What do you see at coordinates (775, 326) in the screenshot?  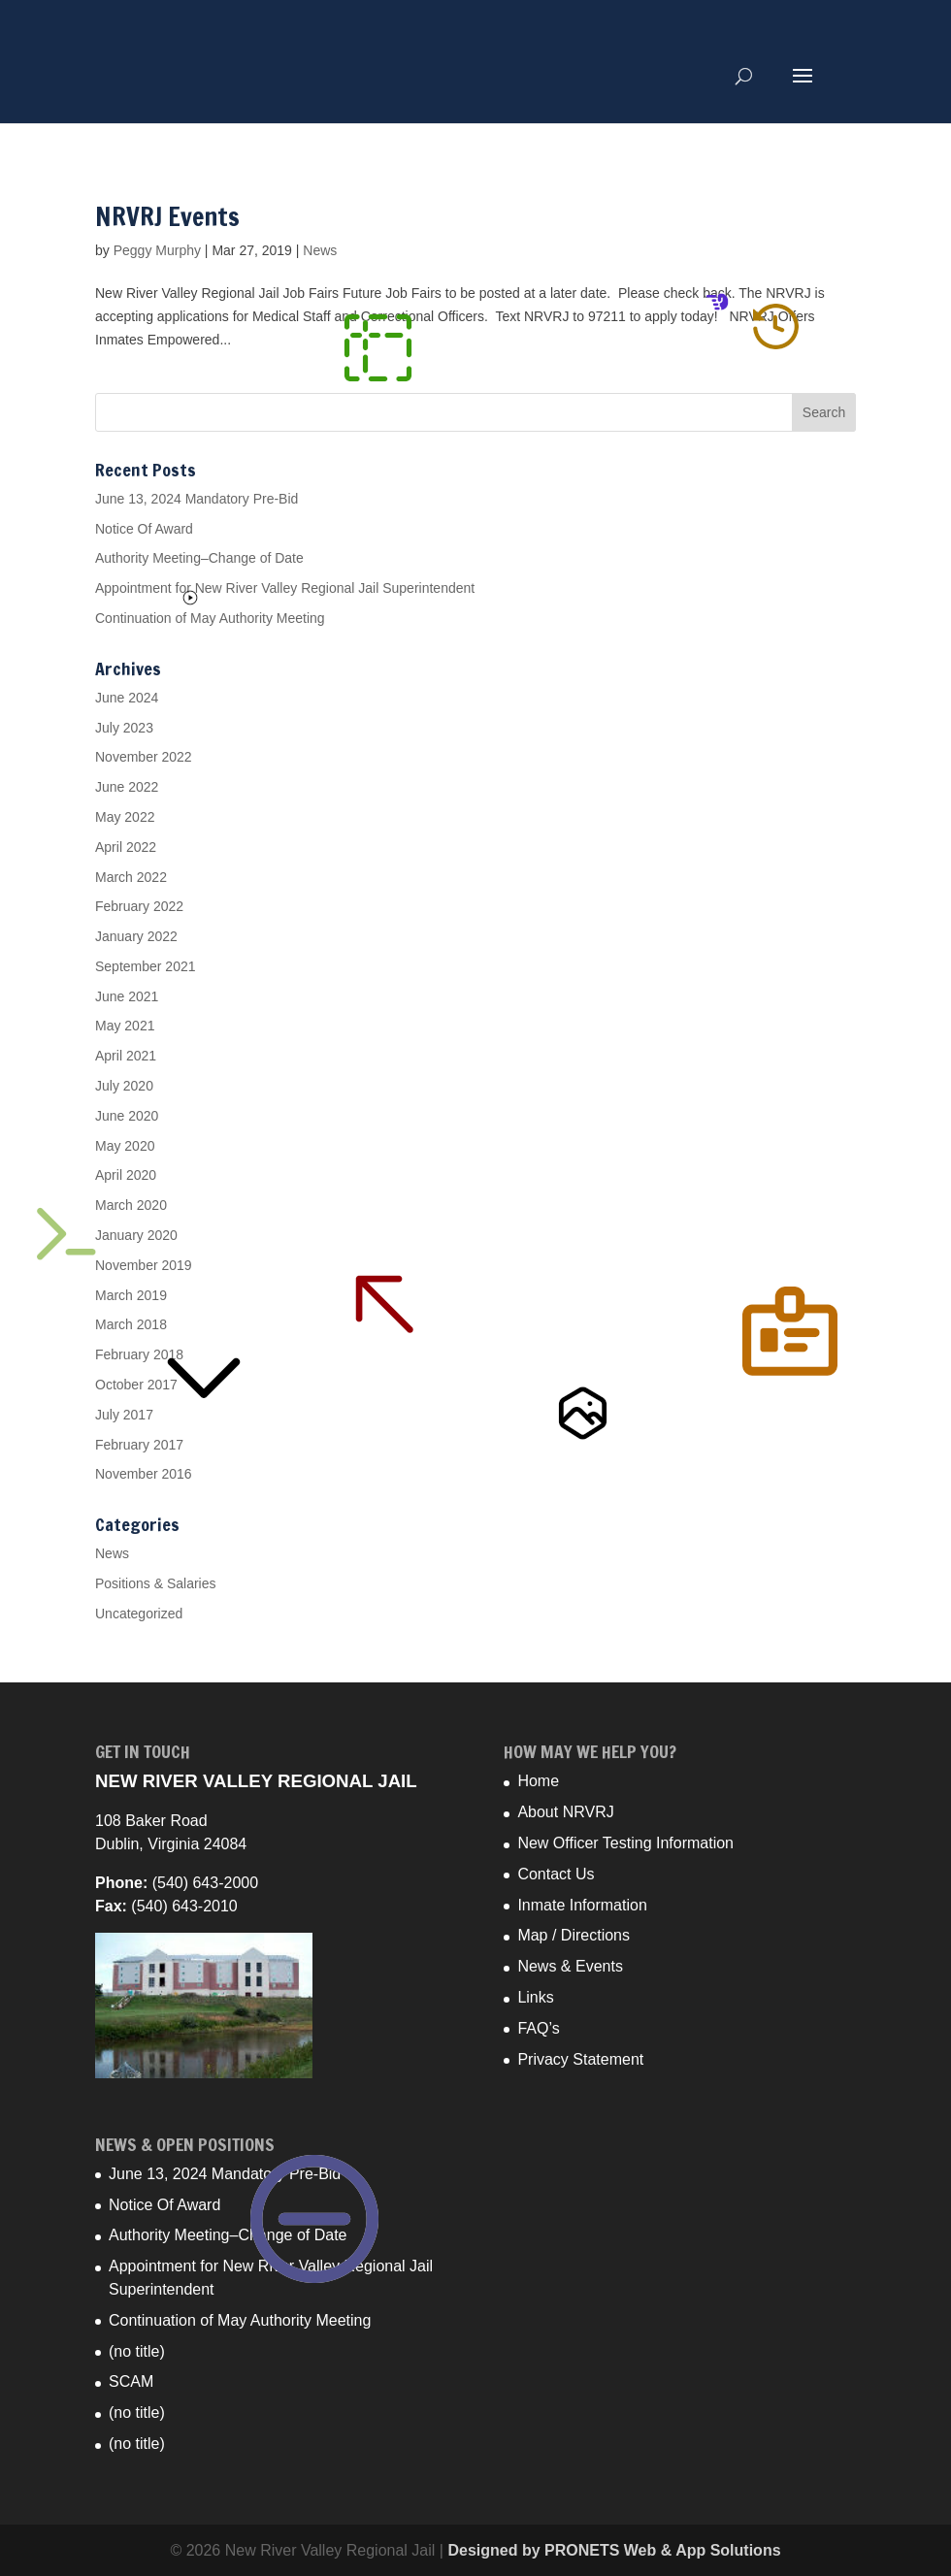 I see `view history or recent activity` at bounding box center [775, 326].